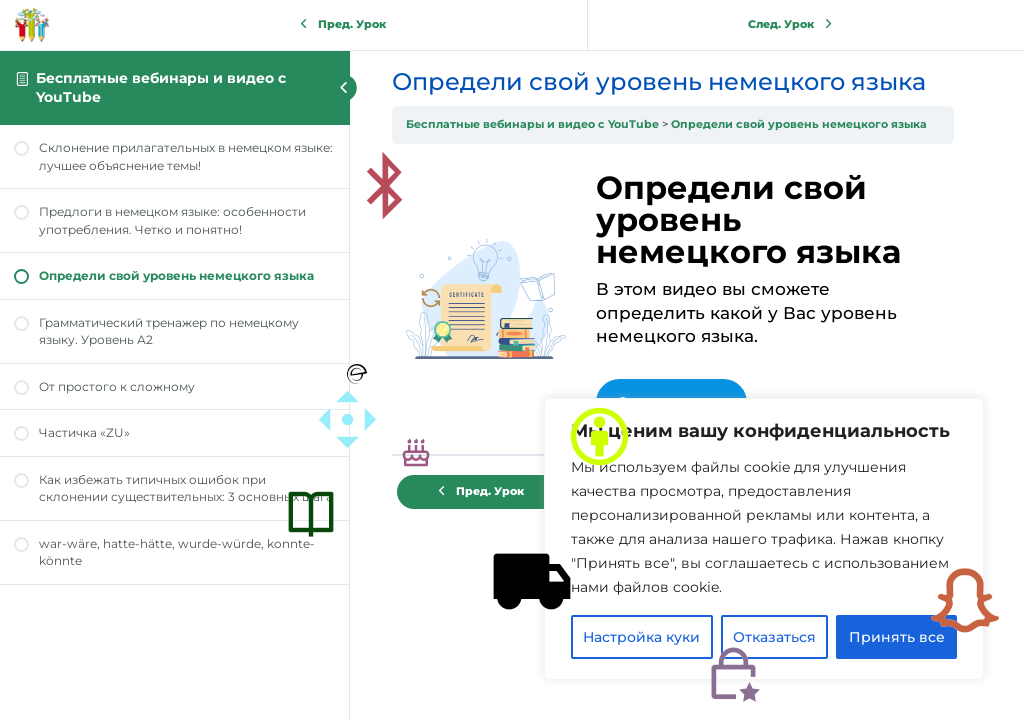 This screenshot has width=1024, height=720. Describe the element at coordinates (347, 419) in the screenshot. I see `drag to reposition an element` at that location.